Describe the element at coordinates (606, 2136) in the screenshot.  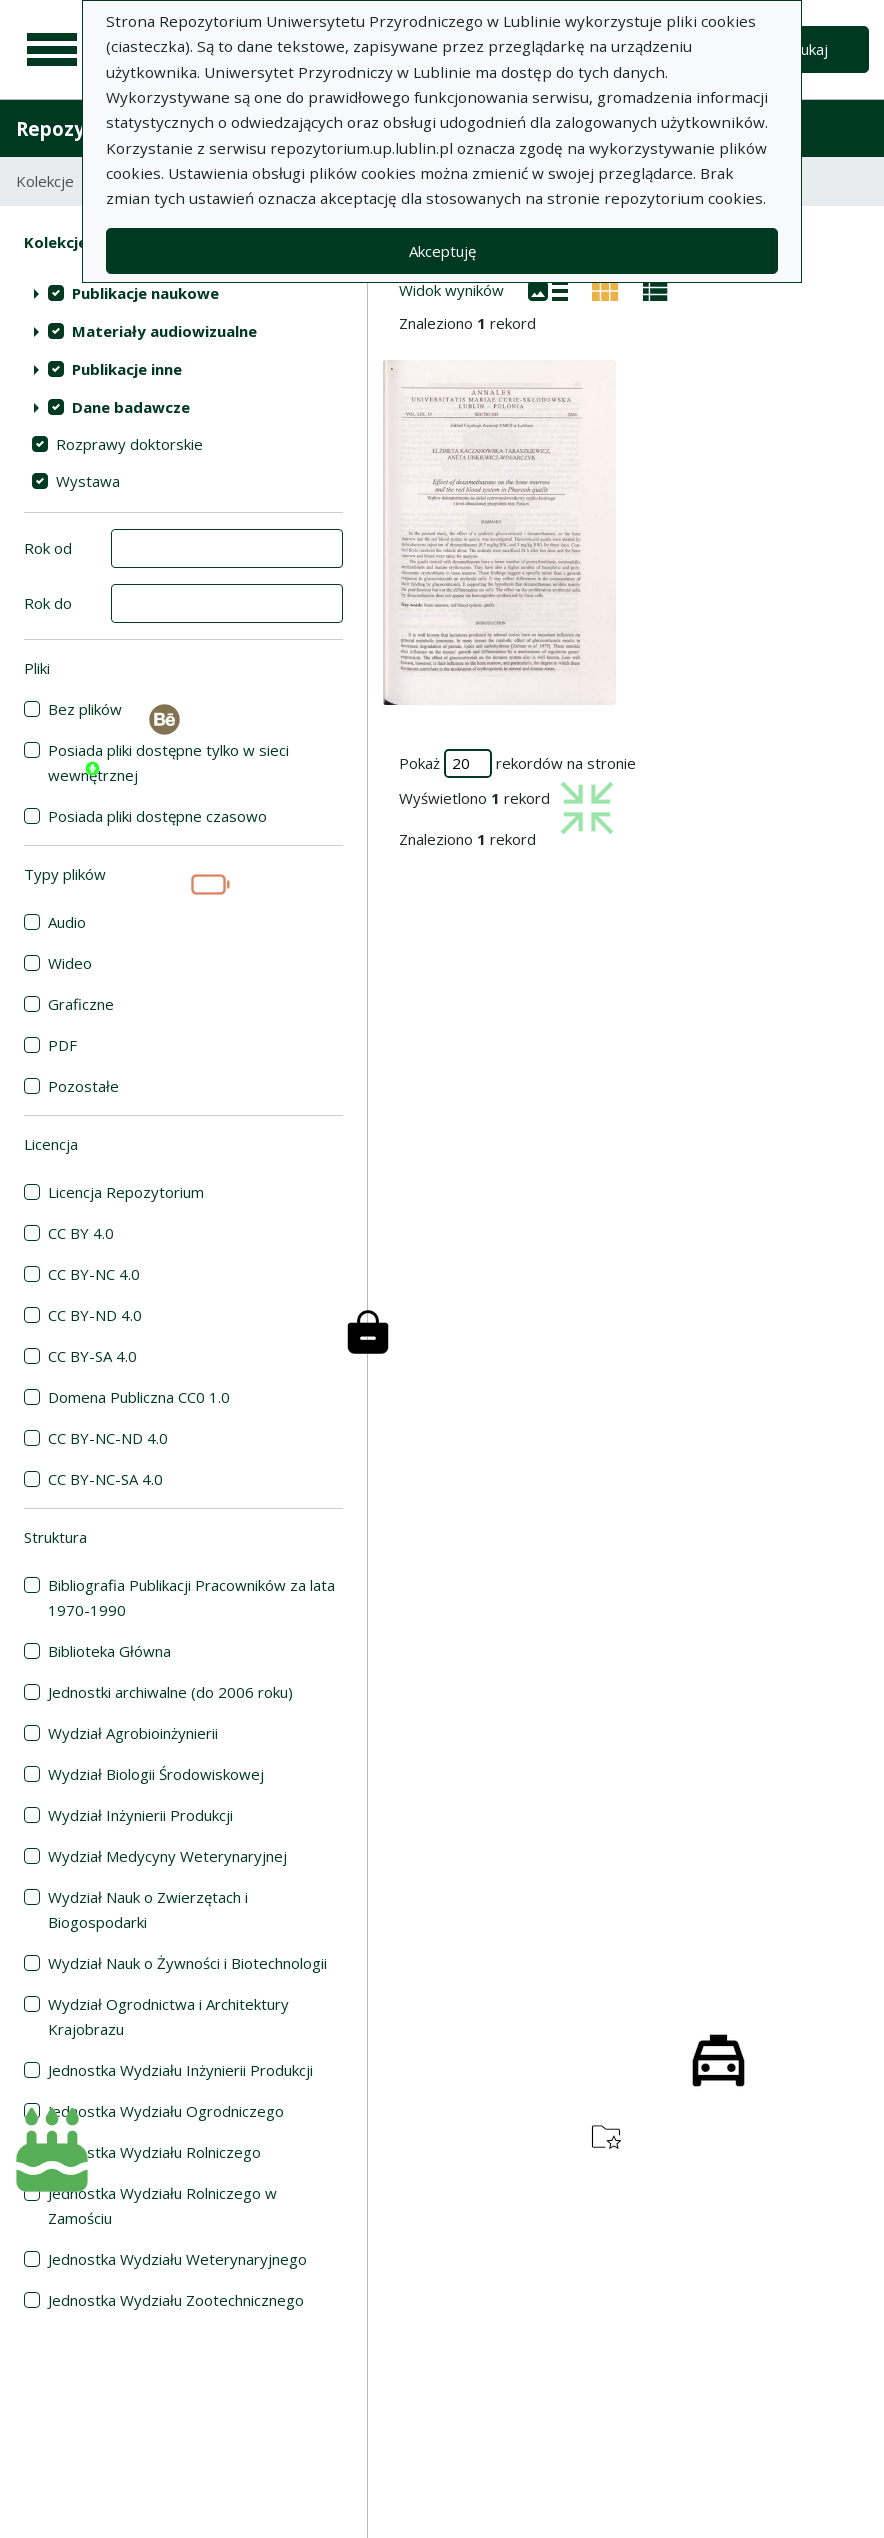
I see `access your starred or favorite folders` at that location.